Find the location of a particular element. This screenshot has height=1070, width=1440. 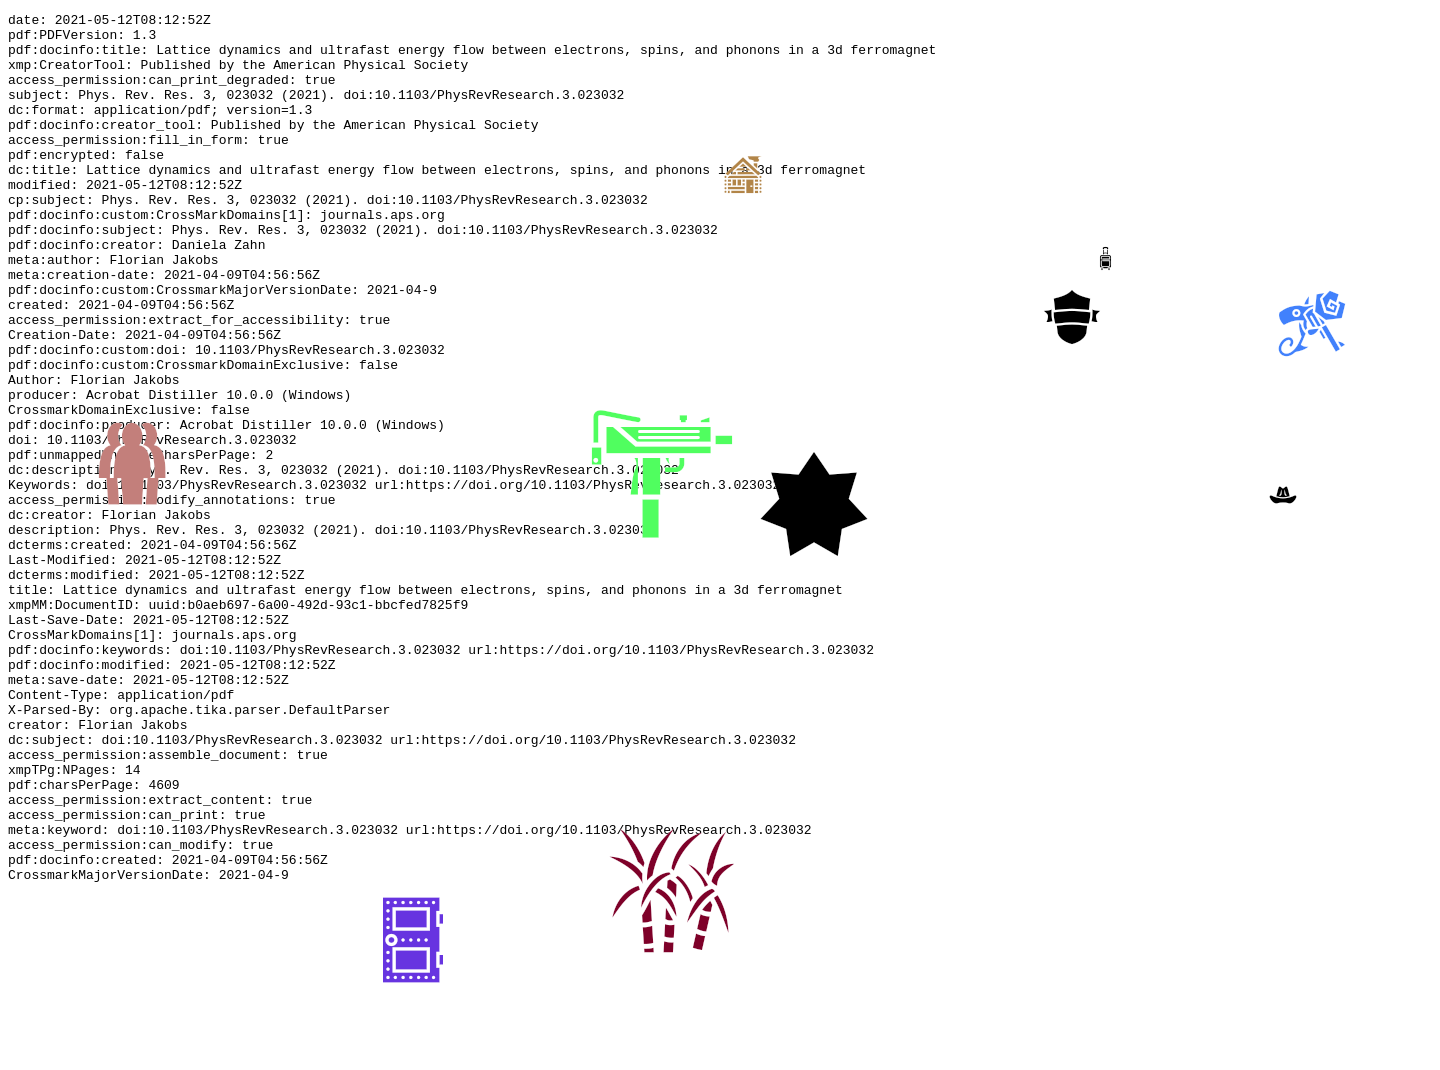

indicates a special or featured item is located at coordinates (814, 504).